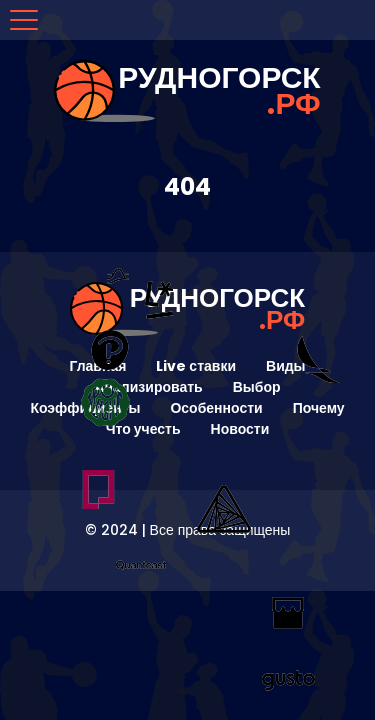  What do you see at coordinates (105, 402) in the screenshot?
I see `spotlight app logo` at bounding box center [105, 402].